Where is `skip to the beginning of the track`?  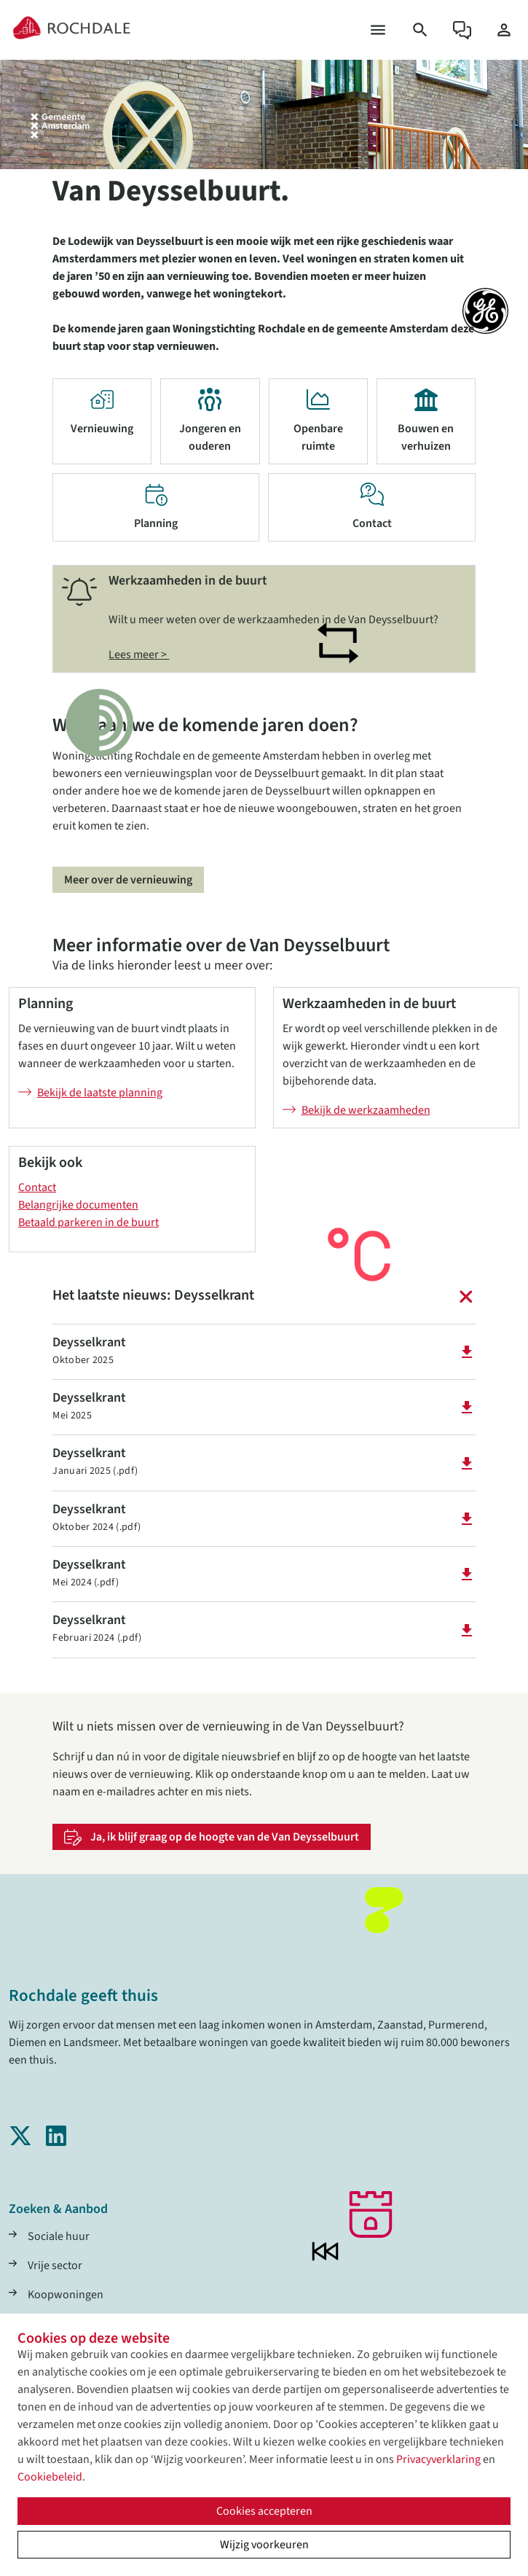 skip to the beginning of the track is located at coordinates (325, 2251).